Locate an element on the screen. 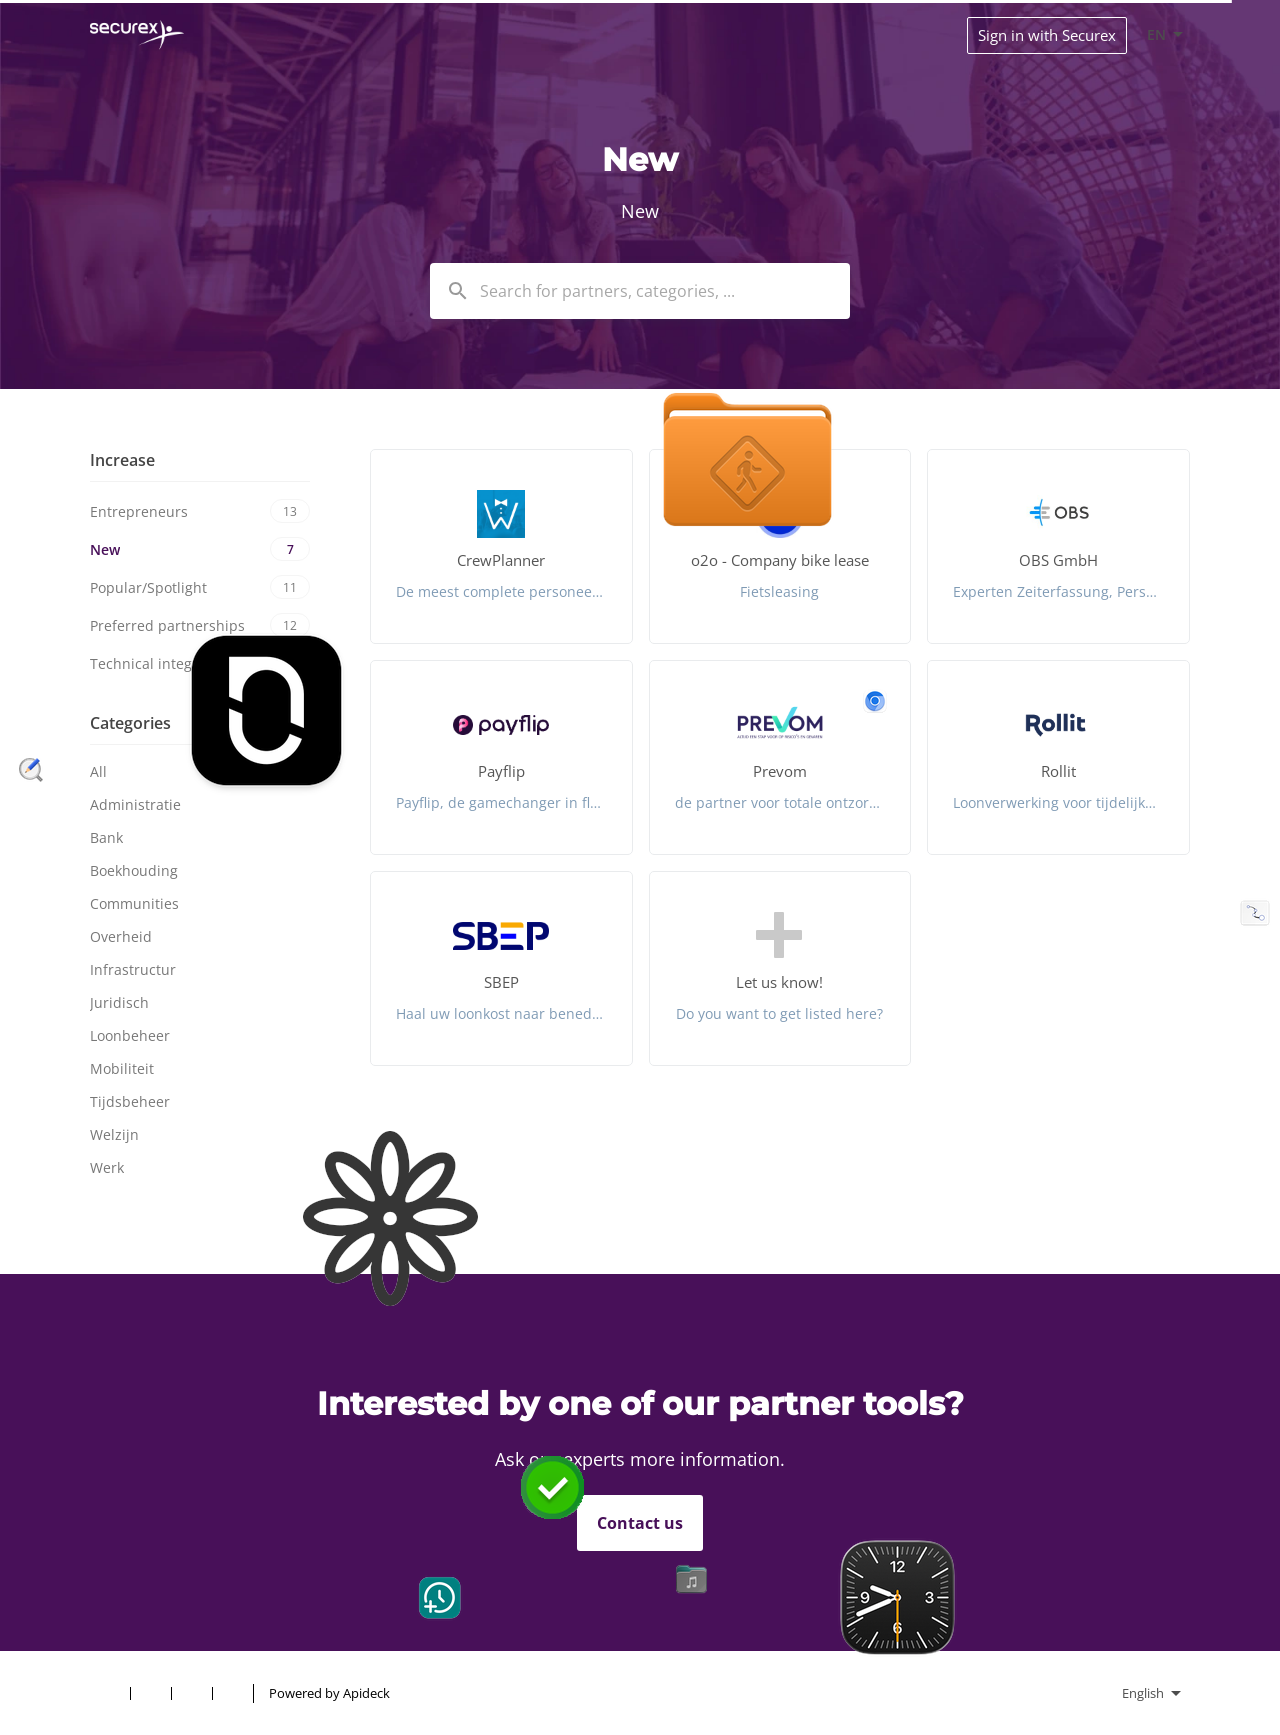 The width and height of the screenshot is (1280, 1735). open the clock app is located at coordinates (897, 1597).